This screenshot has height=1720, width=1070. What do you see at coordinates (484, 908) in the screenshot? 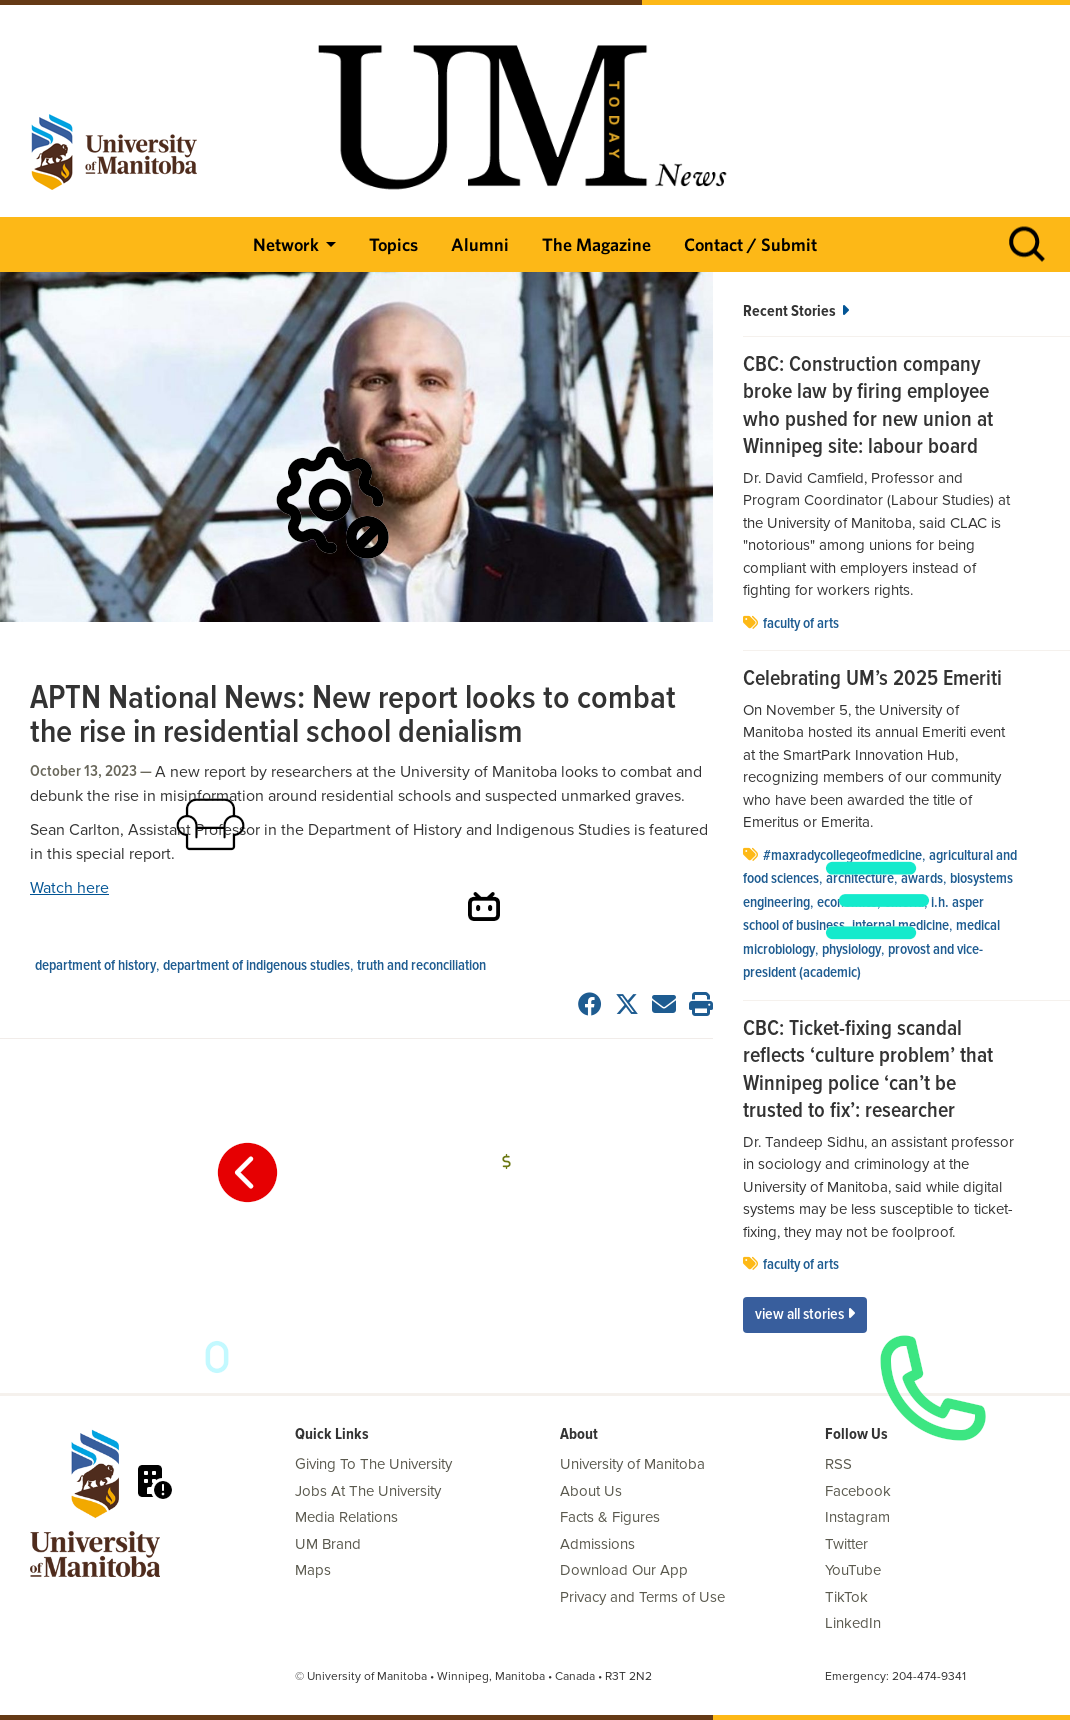
I see `open bilibili app` at bounding box center [484, 908].